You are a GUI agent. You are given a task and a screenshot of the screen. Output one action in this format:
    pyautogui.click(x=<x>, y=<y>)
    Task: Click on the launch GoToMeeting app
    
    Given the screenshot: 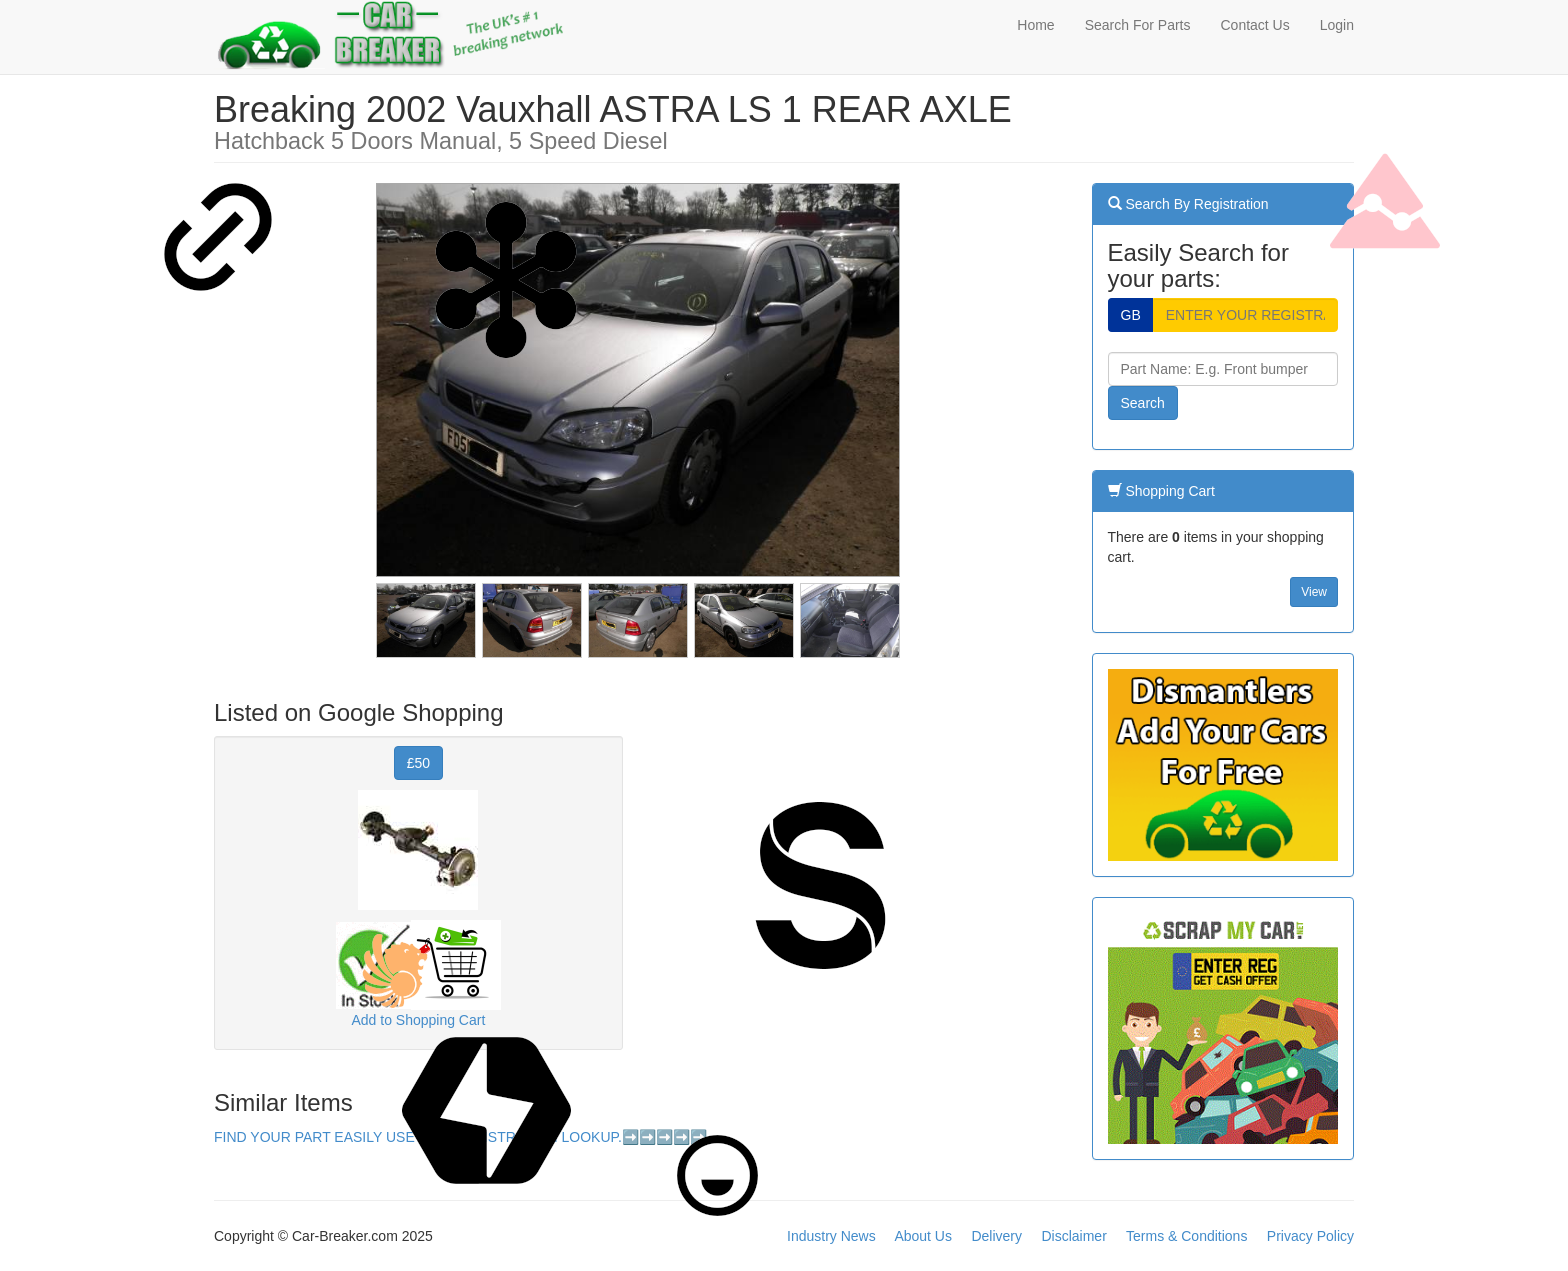 What is the action you would take?
    pyautogui.click(x=506, y=280)
    